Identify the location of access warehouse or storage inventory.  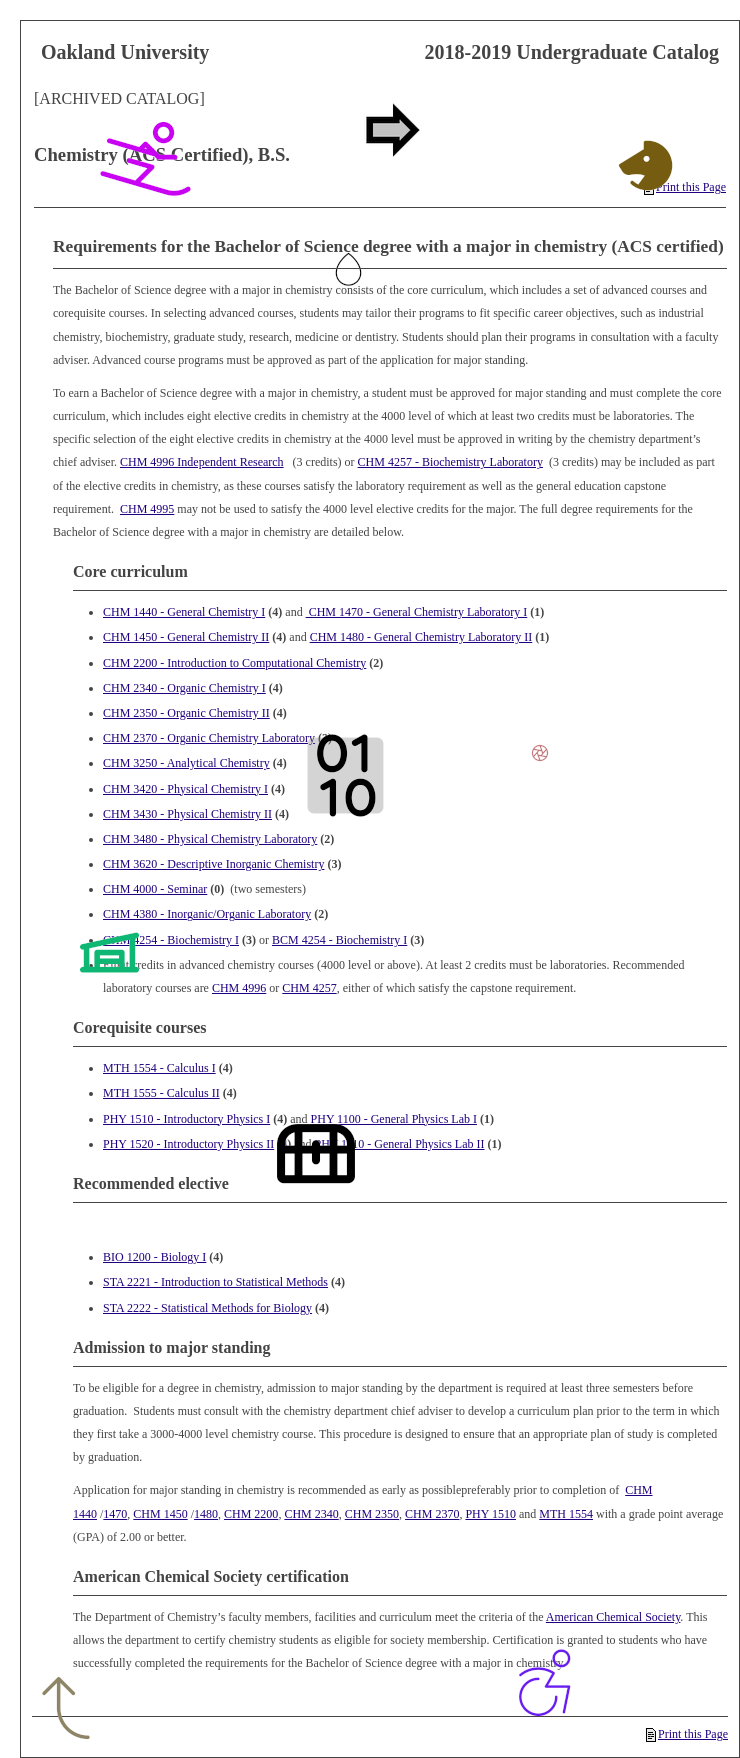
(109, 954).